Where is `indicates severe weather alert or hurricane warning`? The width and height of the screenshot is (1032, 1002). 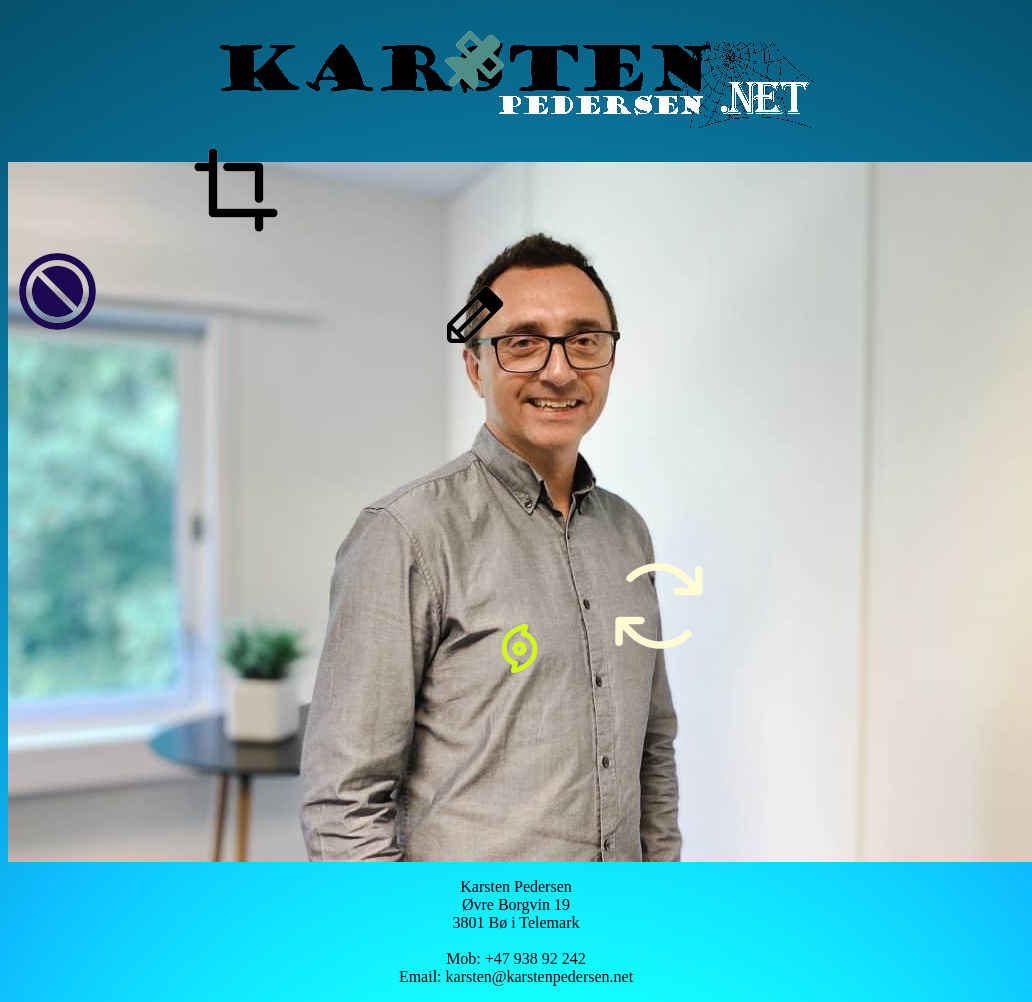 indicates severe weather alert or hurricane warning is located at coordinates (519, 648).